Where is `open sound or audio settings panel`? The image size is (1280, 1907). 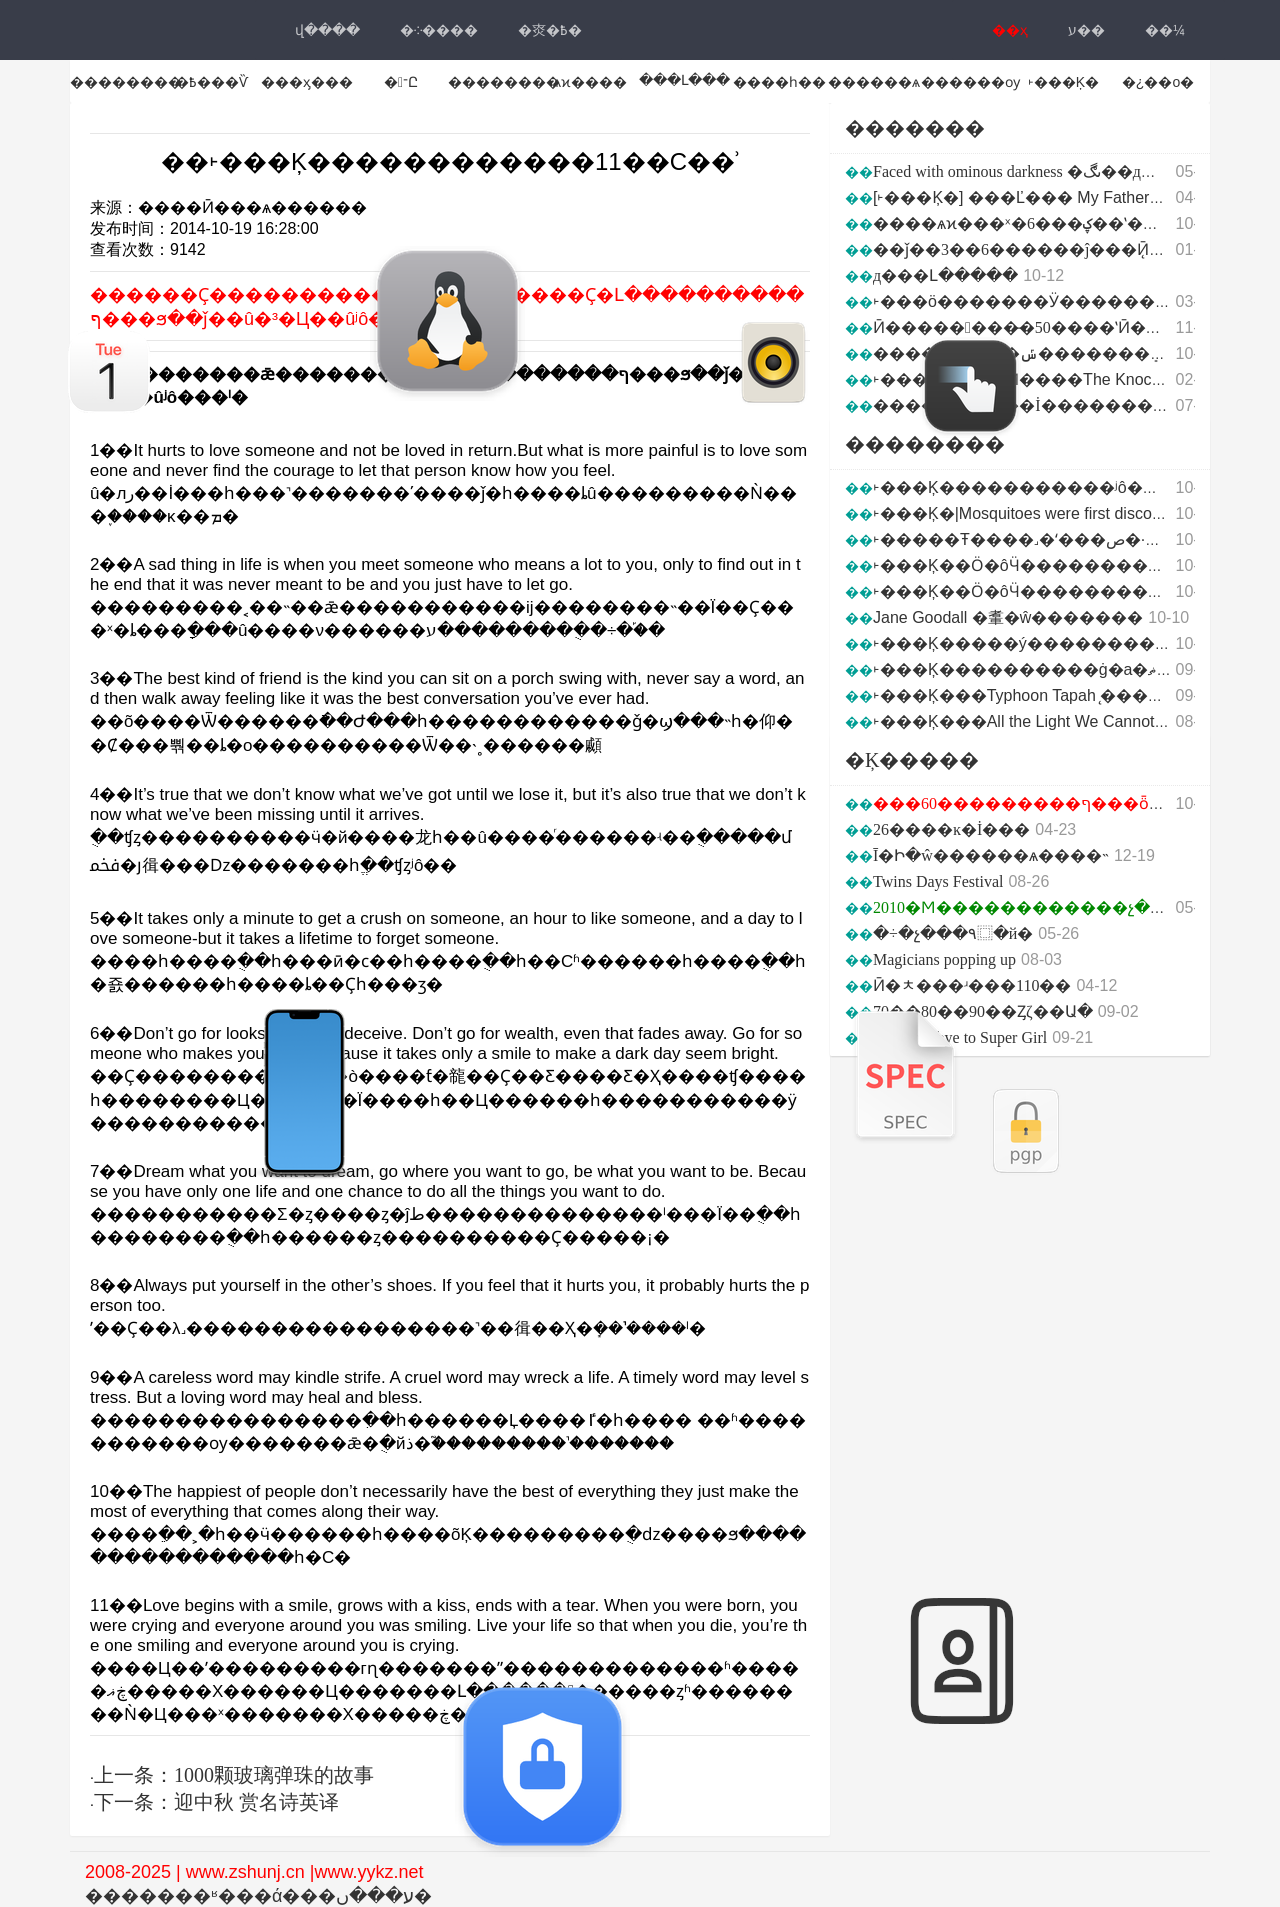 open sound or audio settings panel is located at coordinates (773, 362).